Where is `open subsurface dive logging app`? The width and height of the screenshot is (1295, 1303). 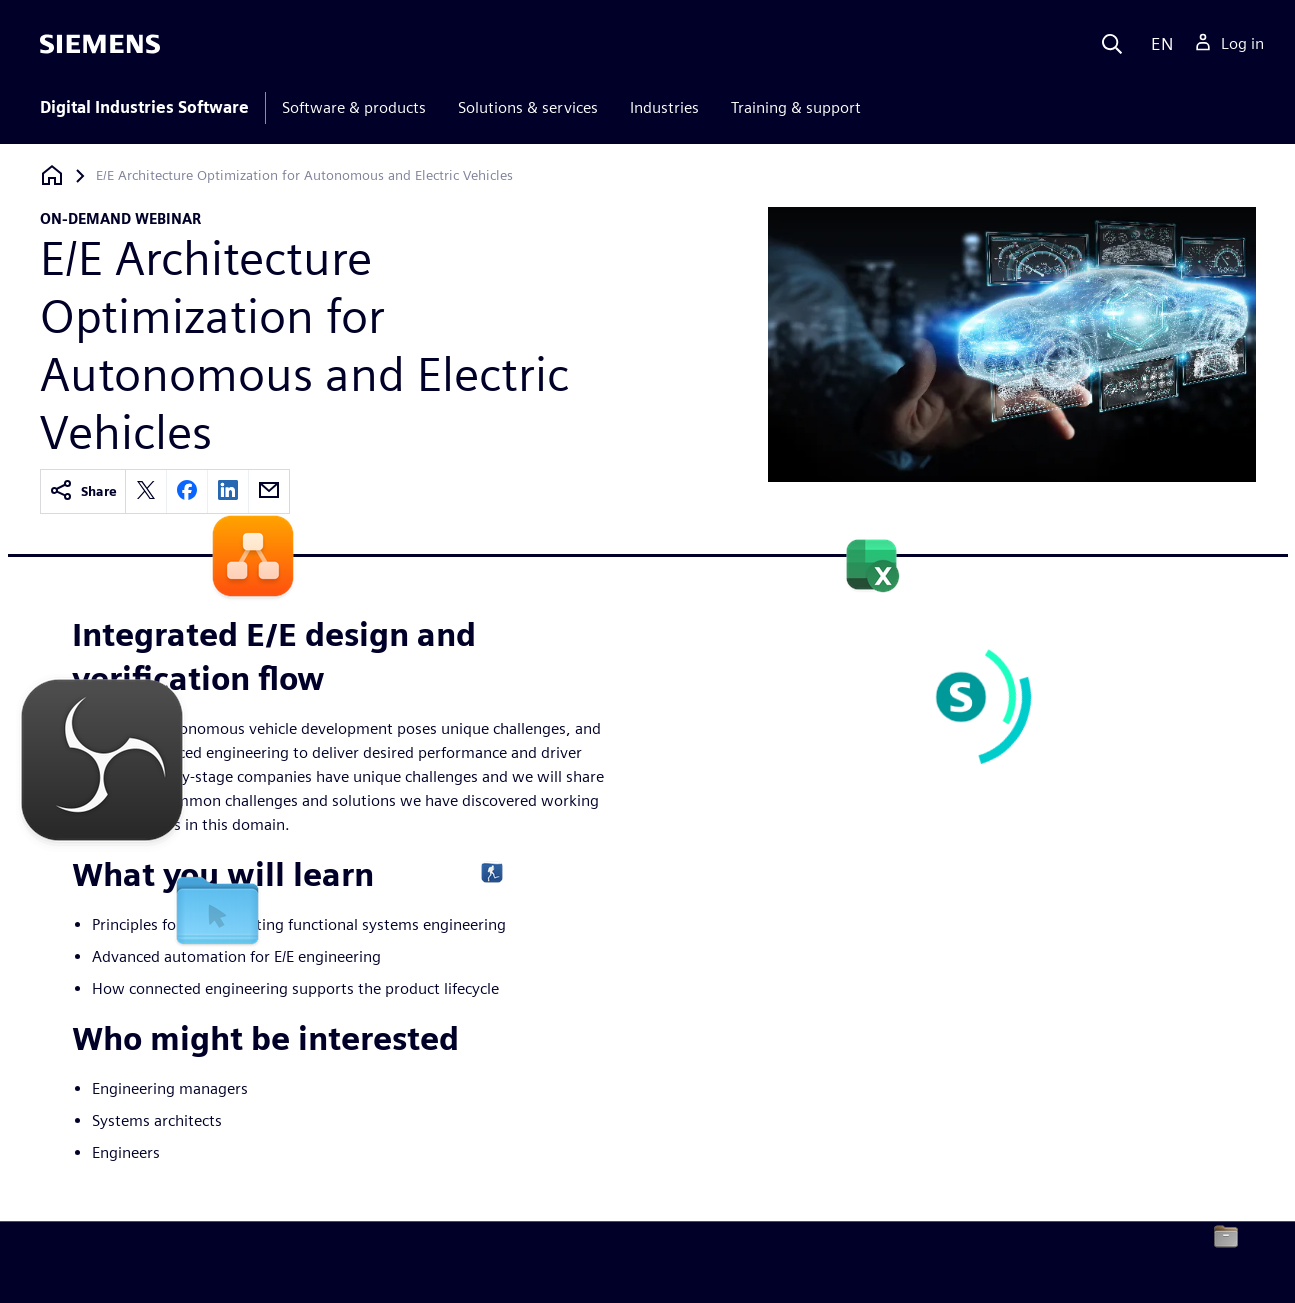
open subsurface dive logging app is located at coordinates (492, 872).